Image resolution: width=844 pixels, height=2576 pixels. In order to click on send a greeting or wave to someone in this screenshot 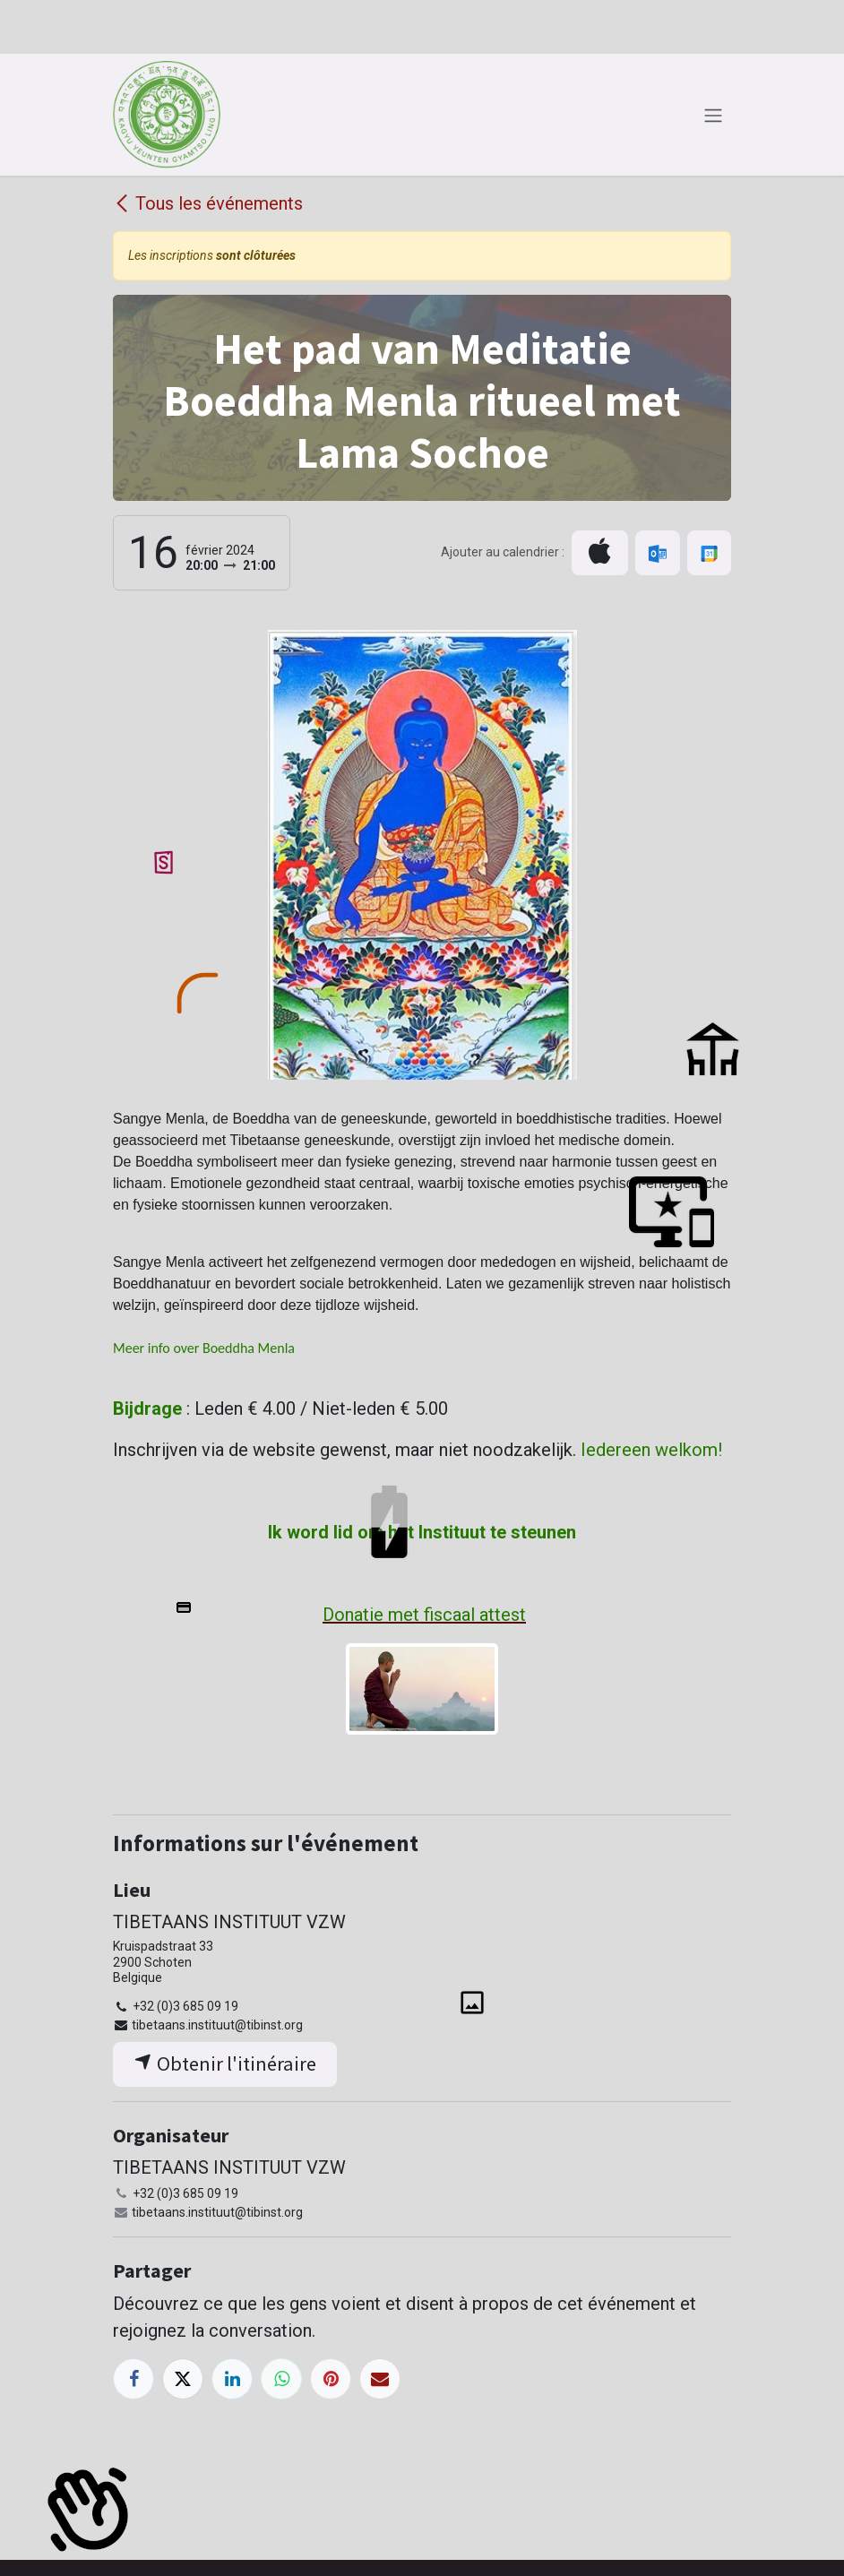, I will do `click(88, 2510)`.